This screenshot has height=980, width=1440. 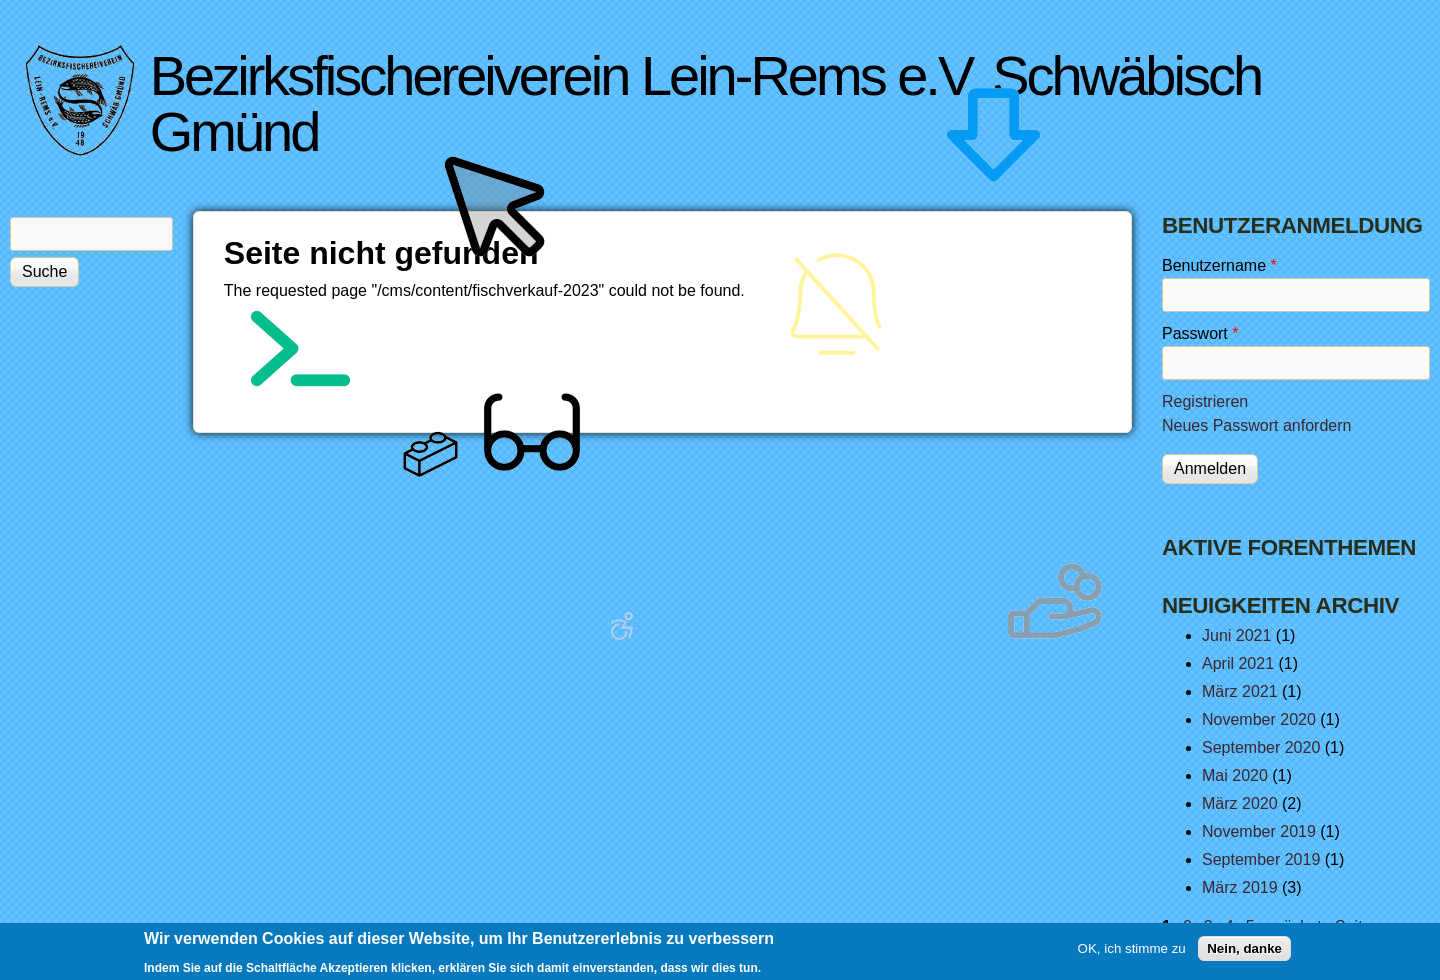 What do you see at coordinates (300, 348) in the screenshot?
I see `open the command line terminal` at bounding box center [300, 348].